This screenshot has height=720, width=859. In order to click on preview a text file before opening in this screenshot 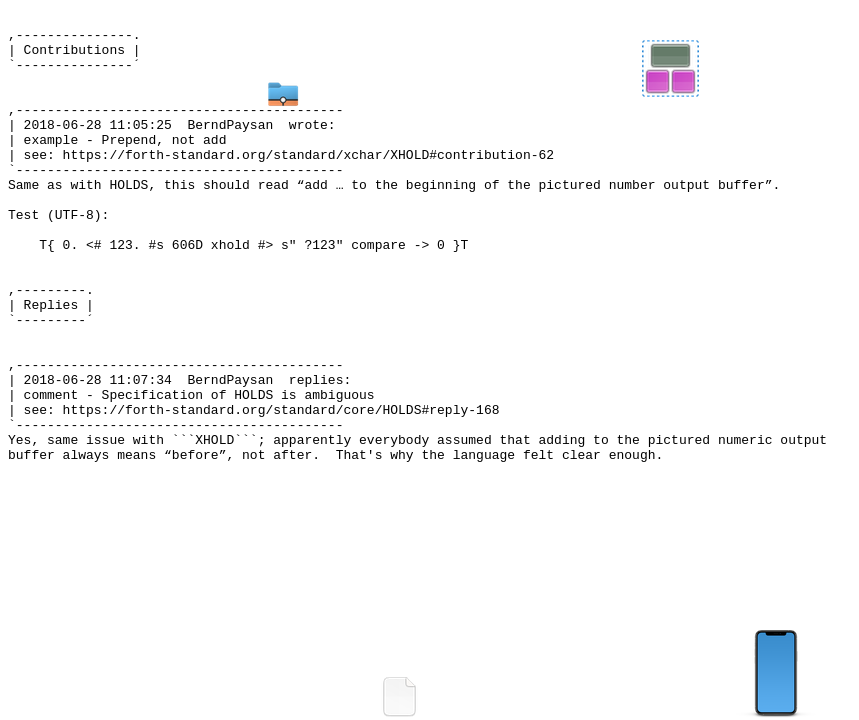, I will do `click(399, 696)`.